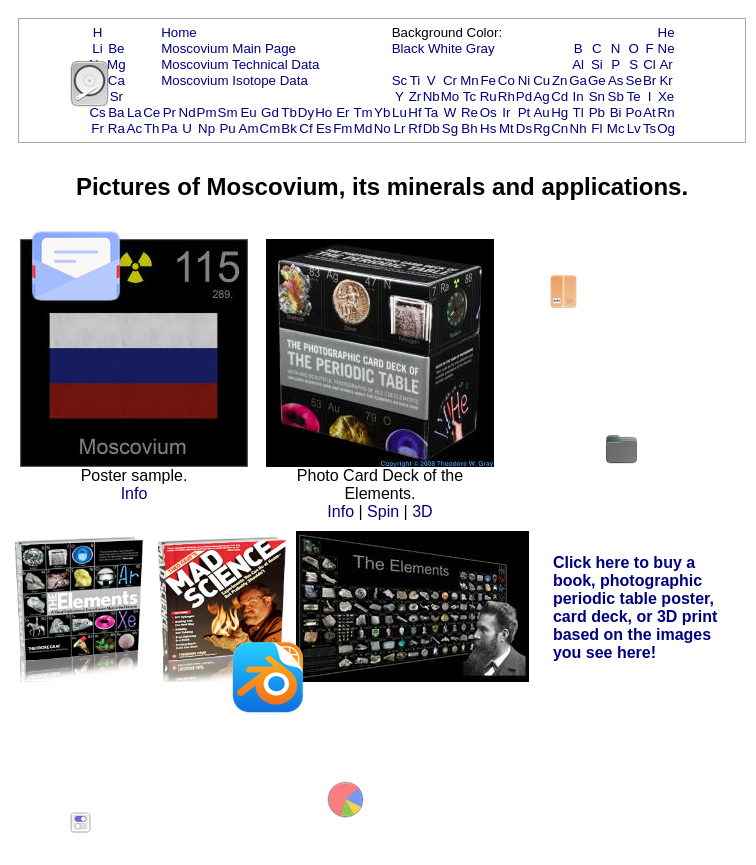 Image resolution: width=756 pixels, height=865 pixels. What do you see at coordinates (268, 677) in the screenshot?
I see `open Blender 3D modeling application` at bounding box center [268, 677].